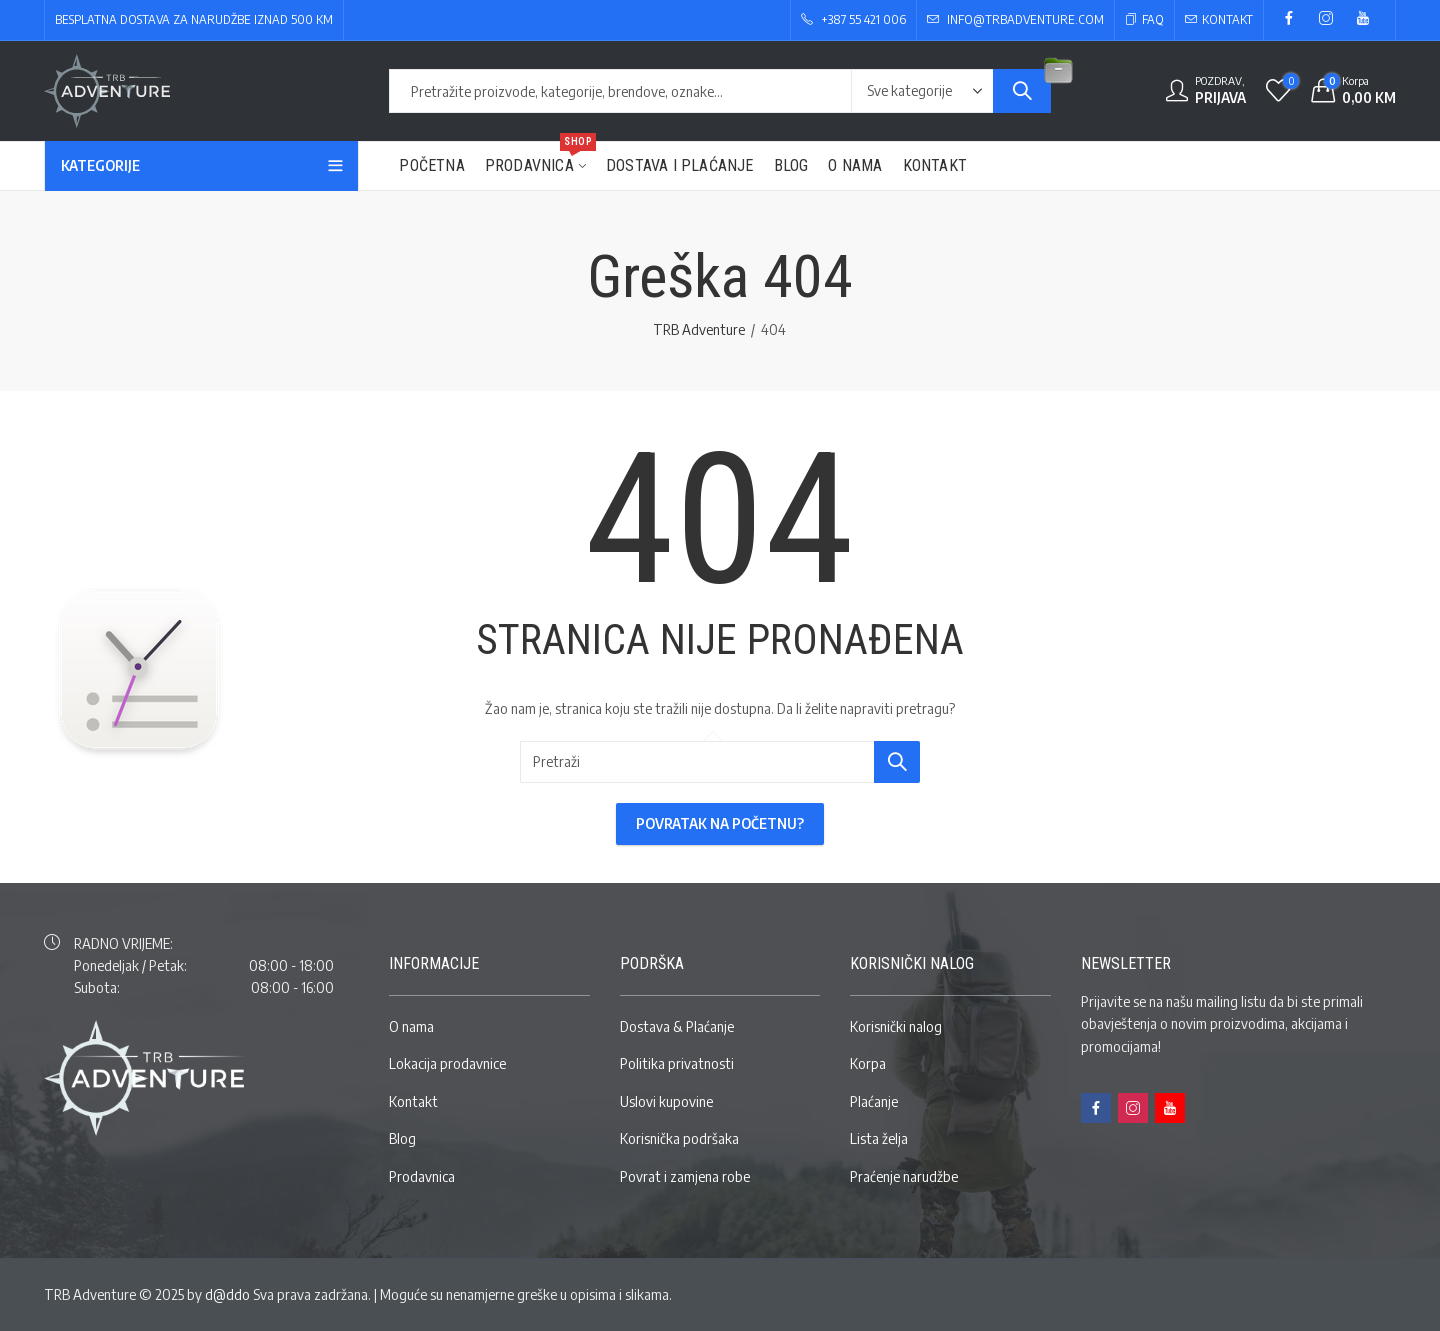 The image size is (1440, 1331). What do you see at coordinates (1058, 70) in the screenshot?
I see `open the file manager app` at bounding box center [1058, 70].